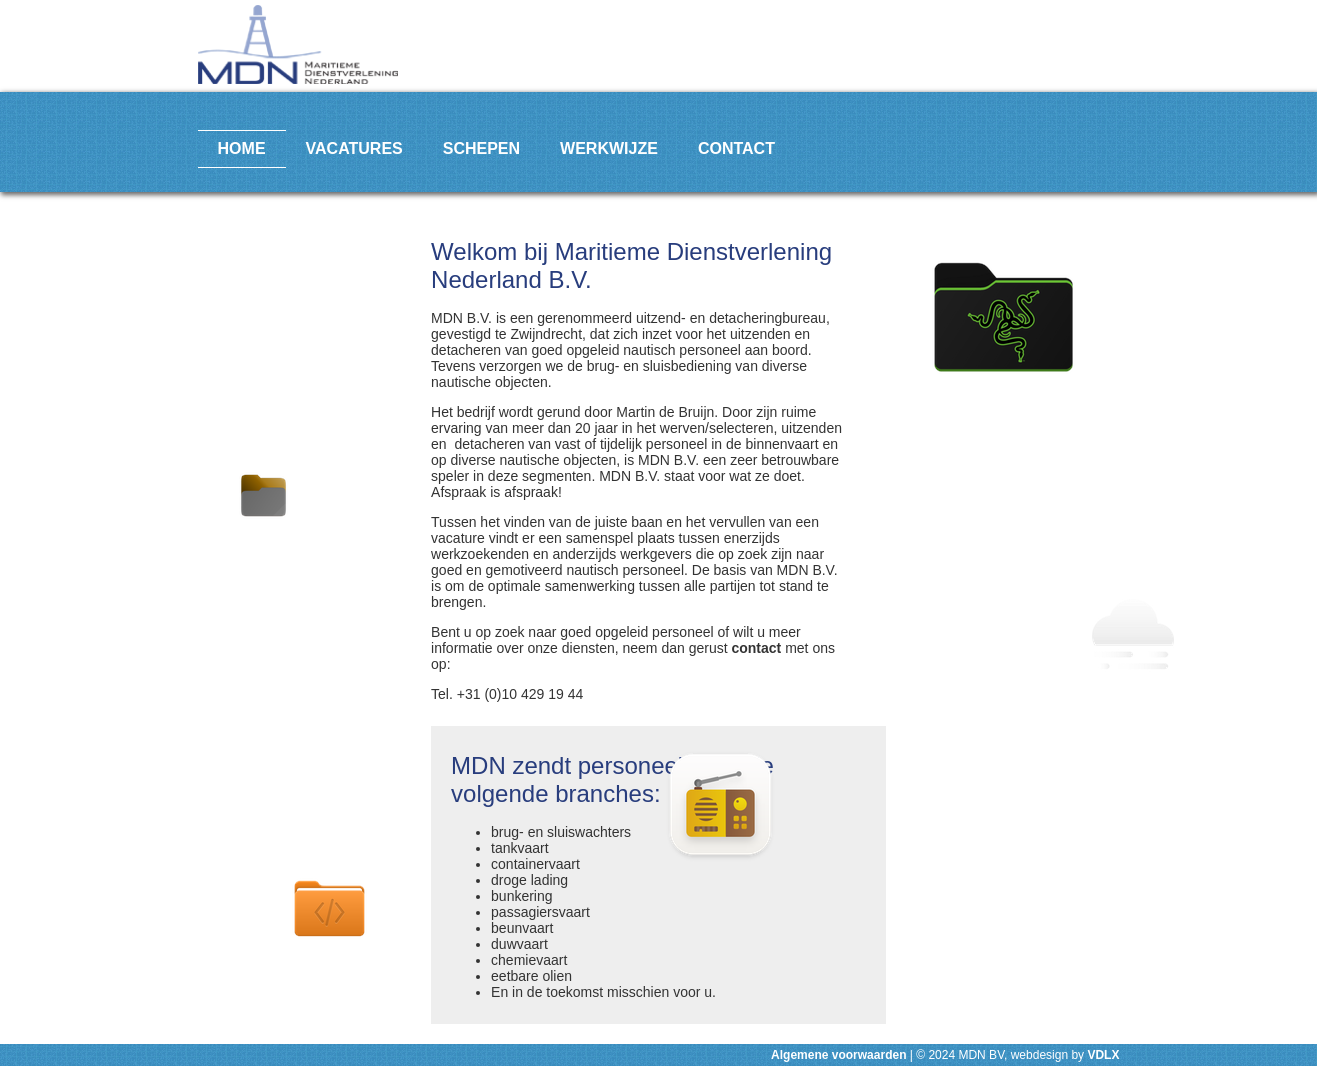  I want to click on an open folder containing files, so click(263, 495).